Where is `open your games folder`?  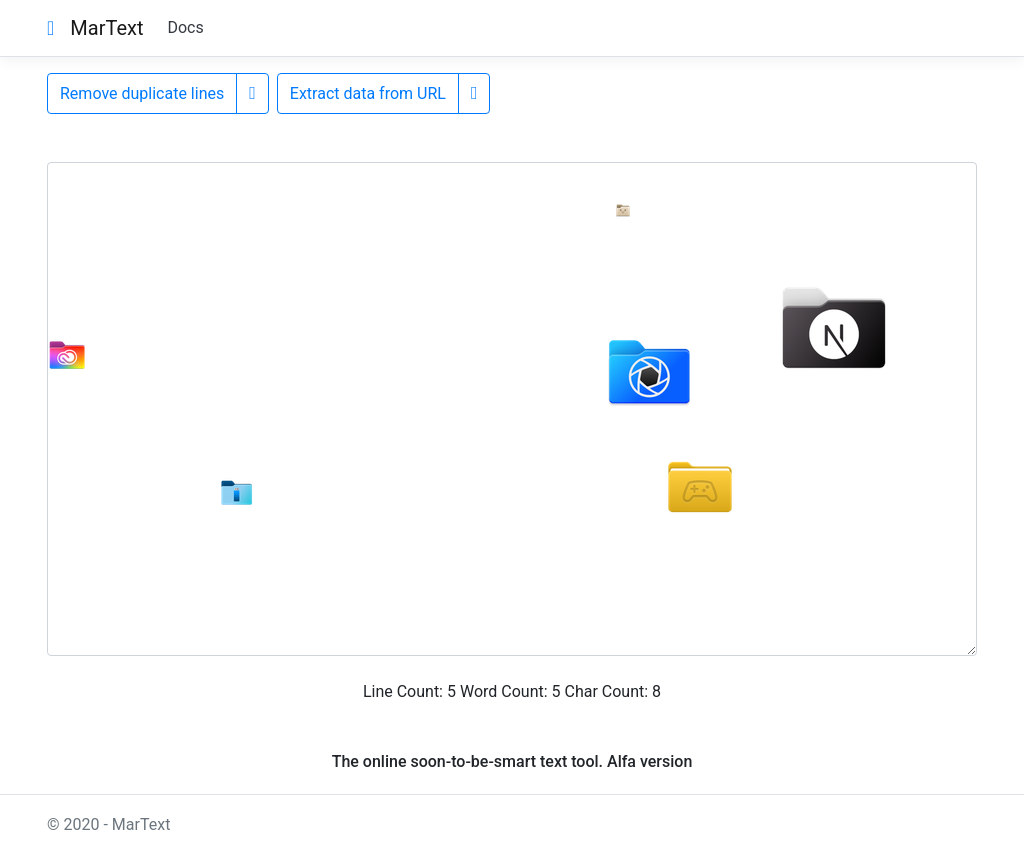 open your games folder is located at coordinates (700, 487).